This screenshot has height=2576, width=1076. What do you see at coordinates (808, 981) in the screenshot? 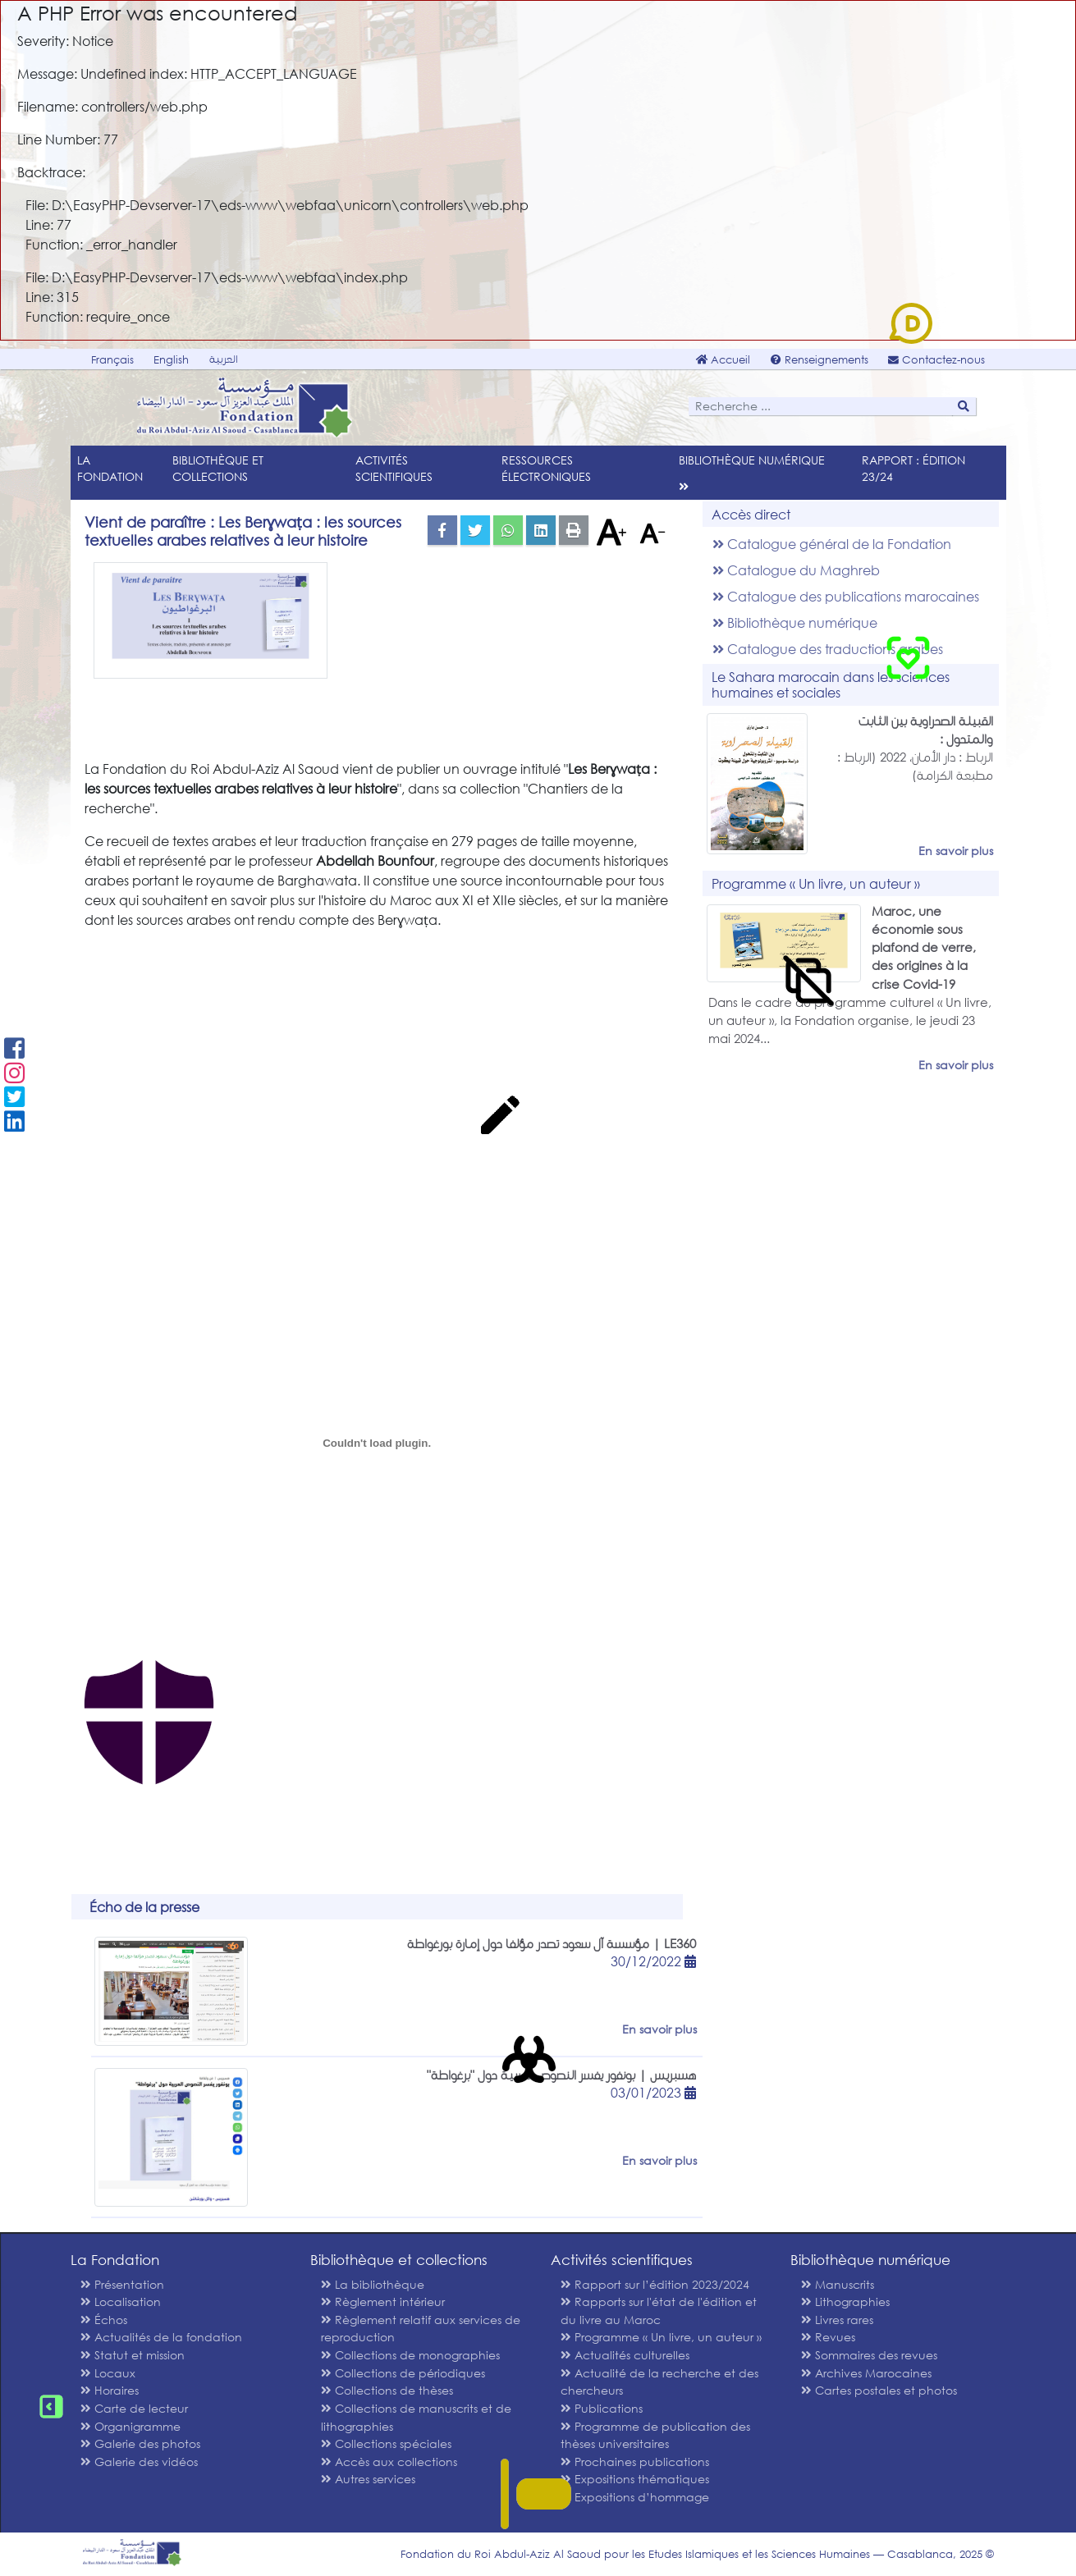
I see `copy function disabled or unavailable` at bounding box center [808, 981].